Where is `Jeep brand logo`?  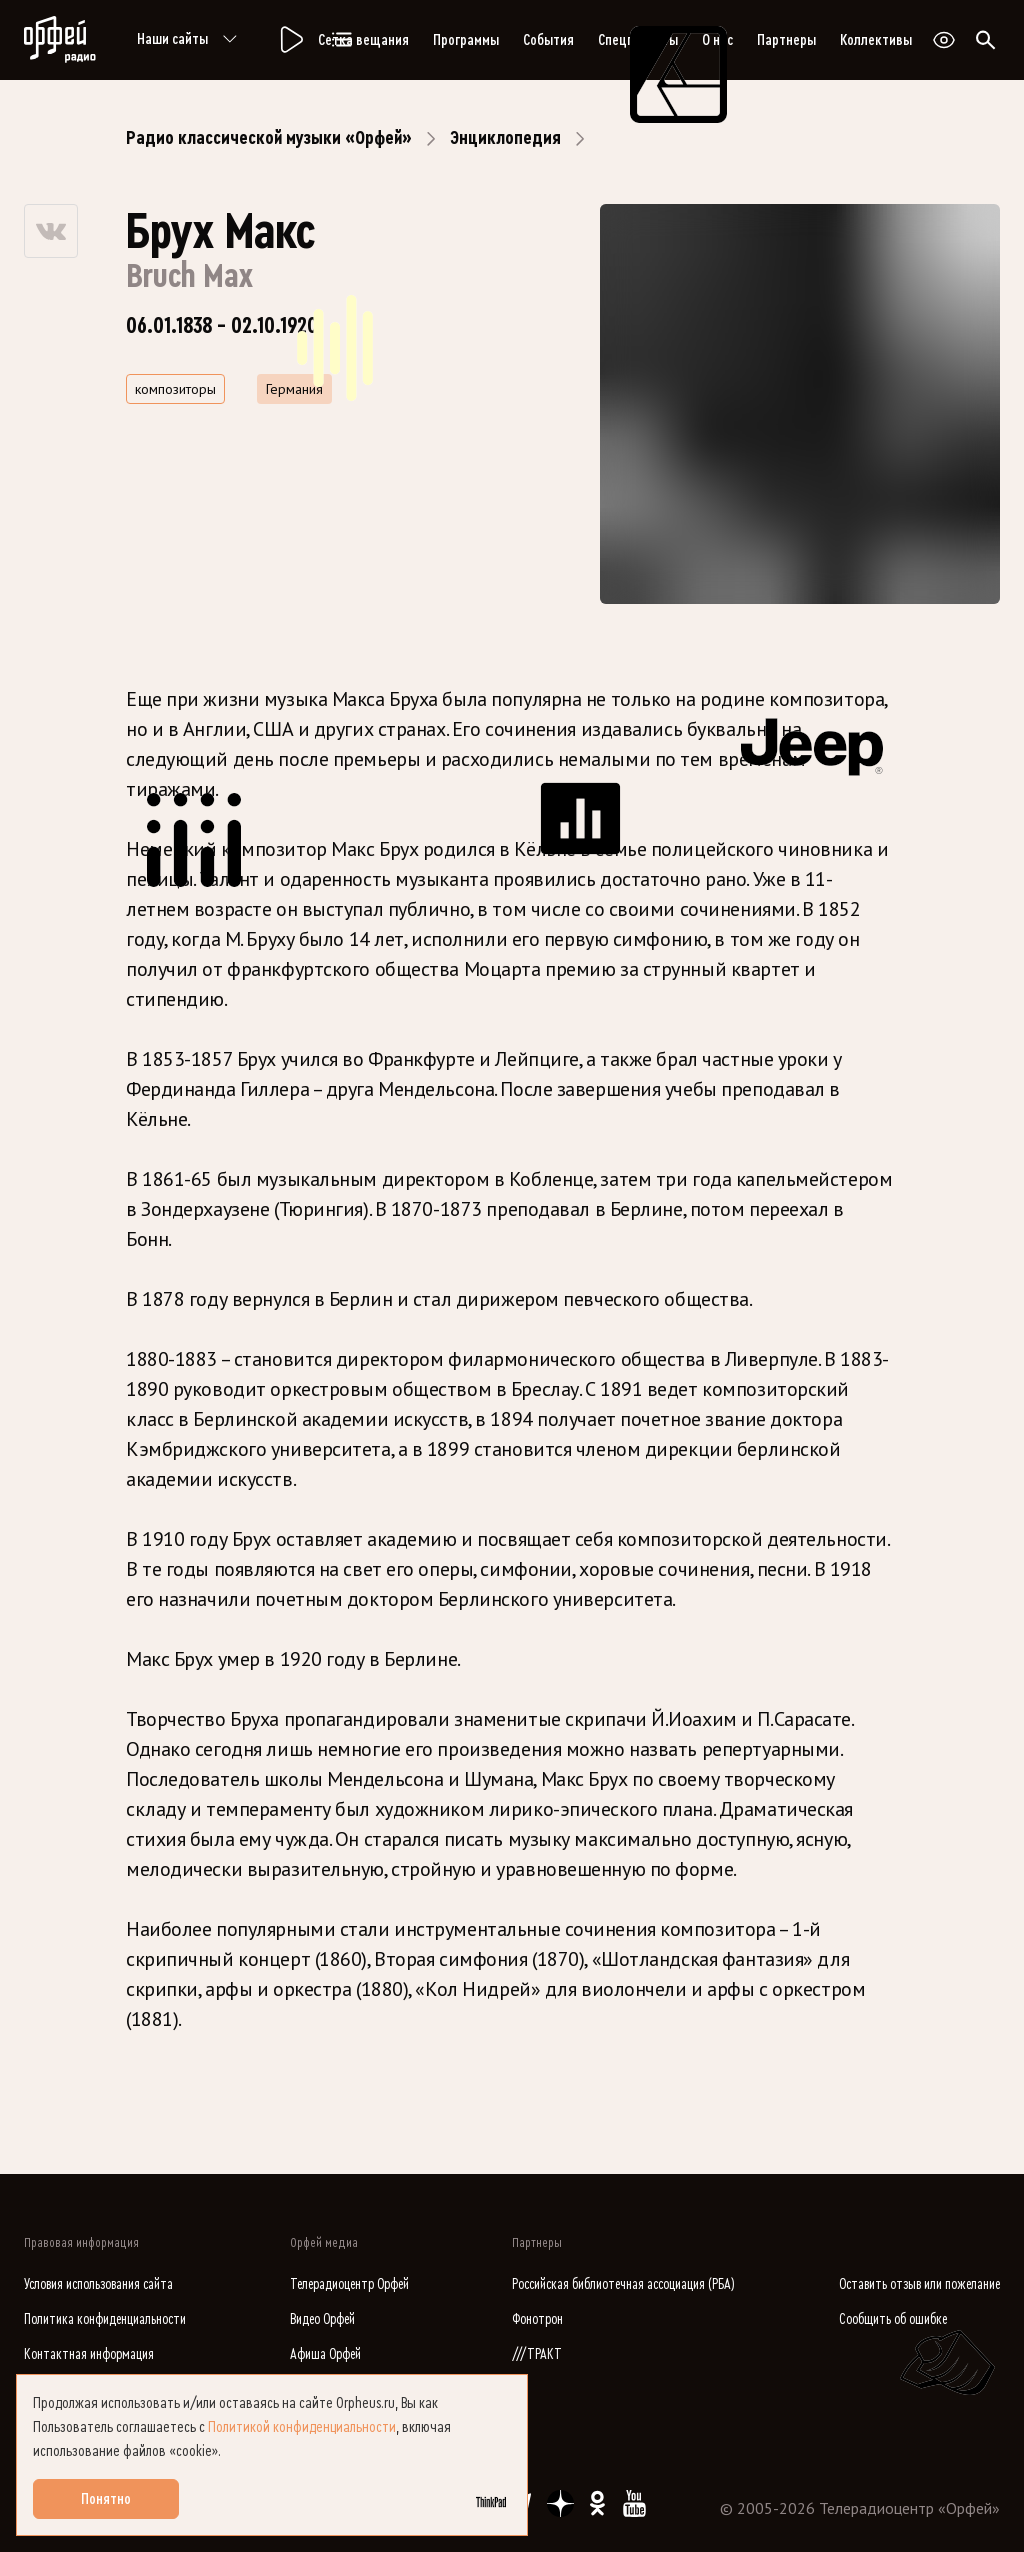 Jeep brand logo is located at coordinates (812, 747).